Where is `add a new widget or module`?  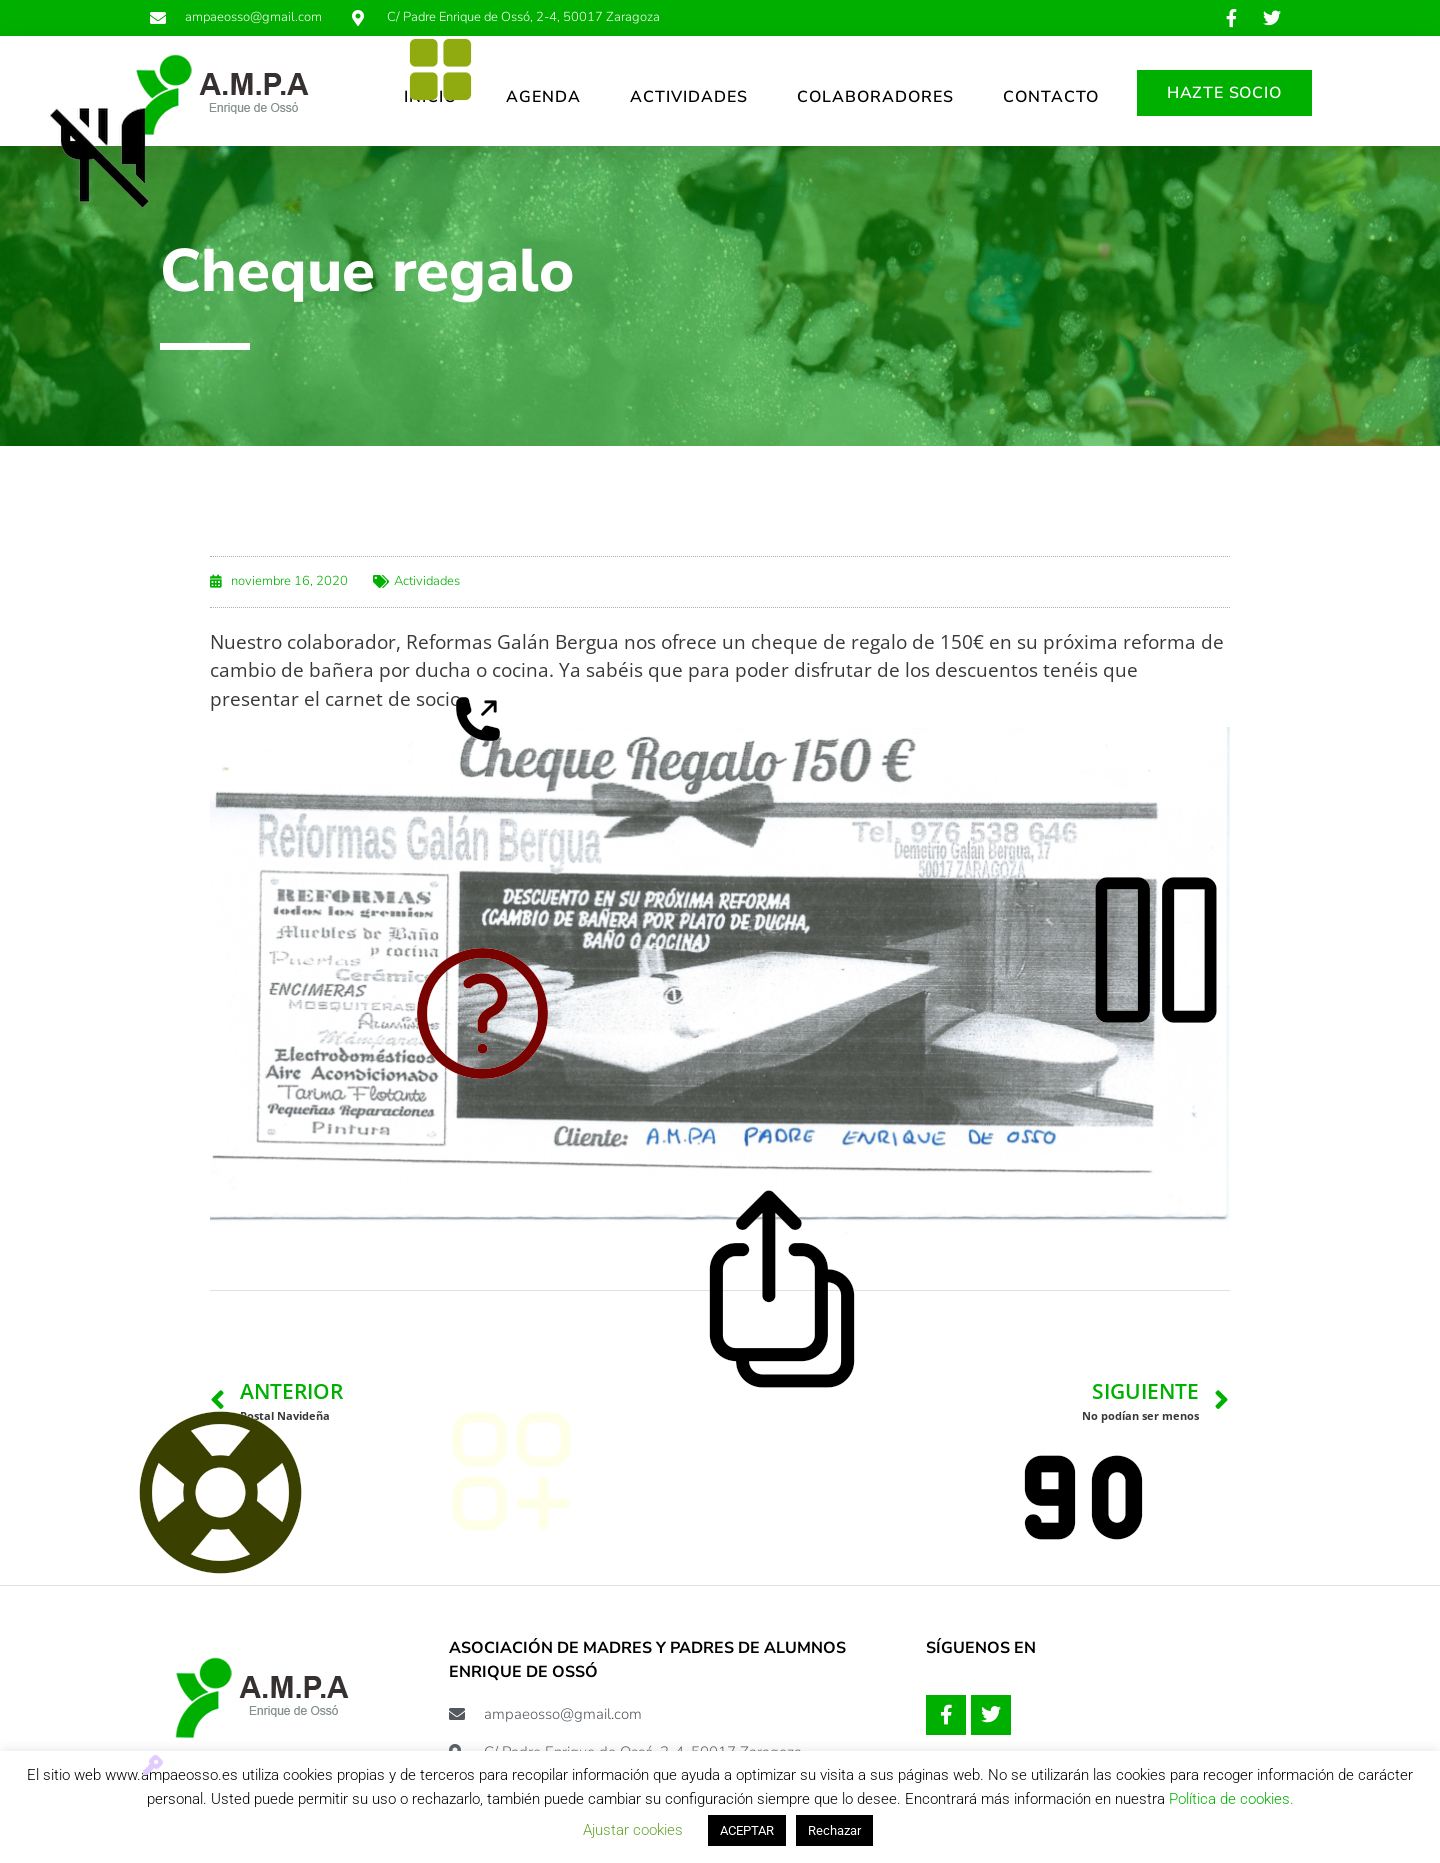
add a new widget or module is located at coordinates (511, 1471).